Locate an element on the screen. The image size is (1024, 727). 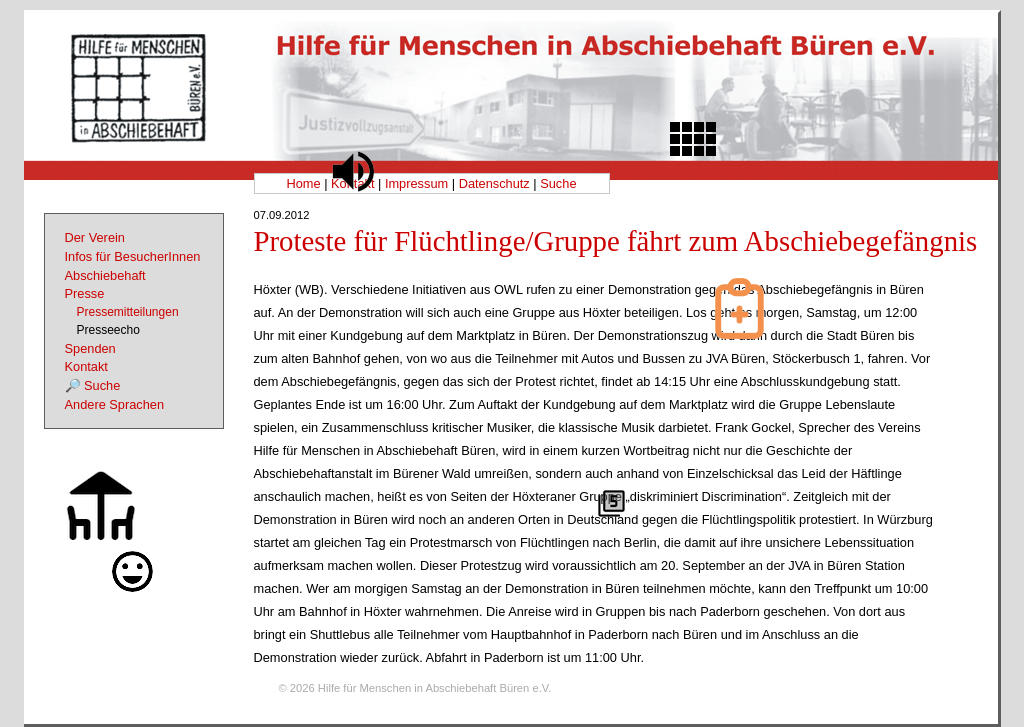
add an emoji or reaction is located at coordinates (132, 571).